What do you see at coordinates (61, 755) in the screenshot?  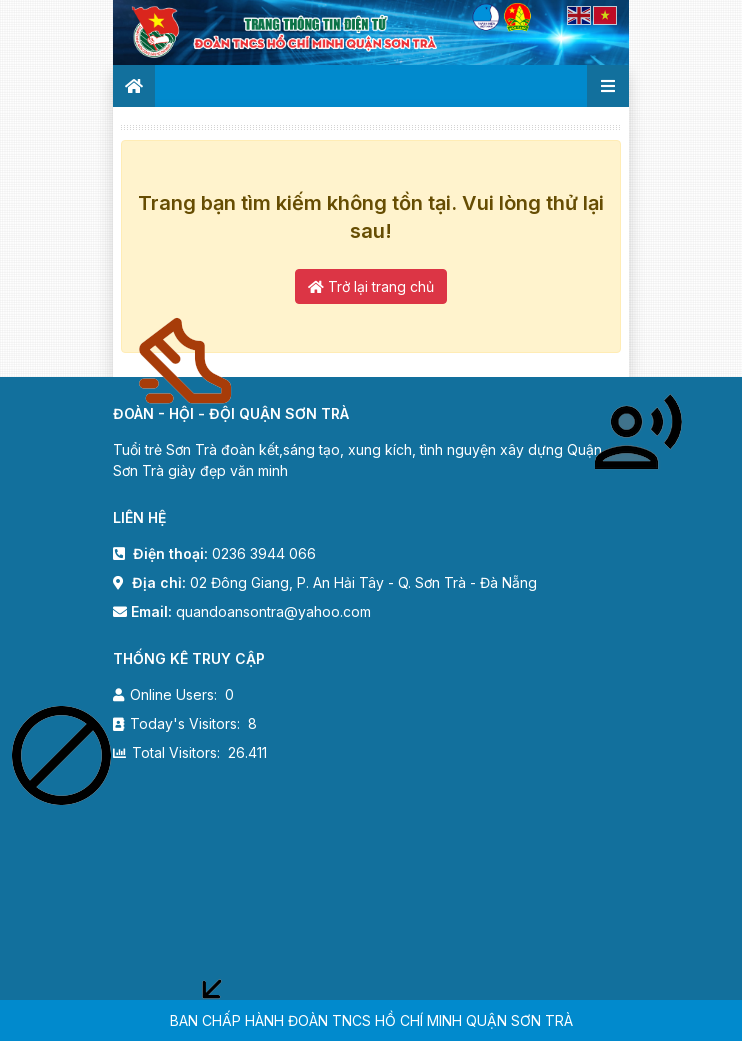 I see `indicates a blocked or prohibited action` at bounding box center [61, 755].